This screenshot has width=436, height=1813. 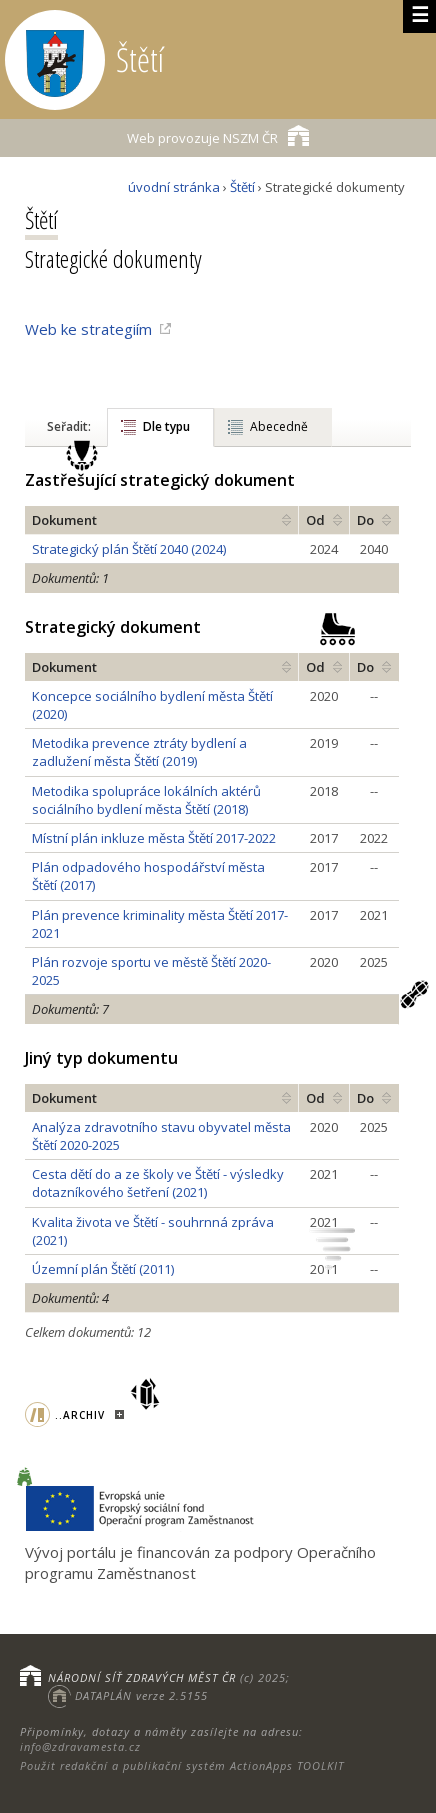 I want to click on view achievements or awards, so click(x=82, y=455).